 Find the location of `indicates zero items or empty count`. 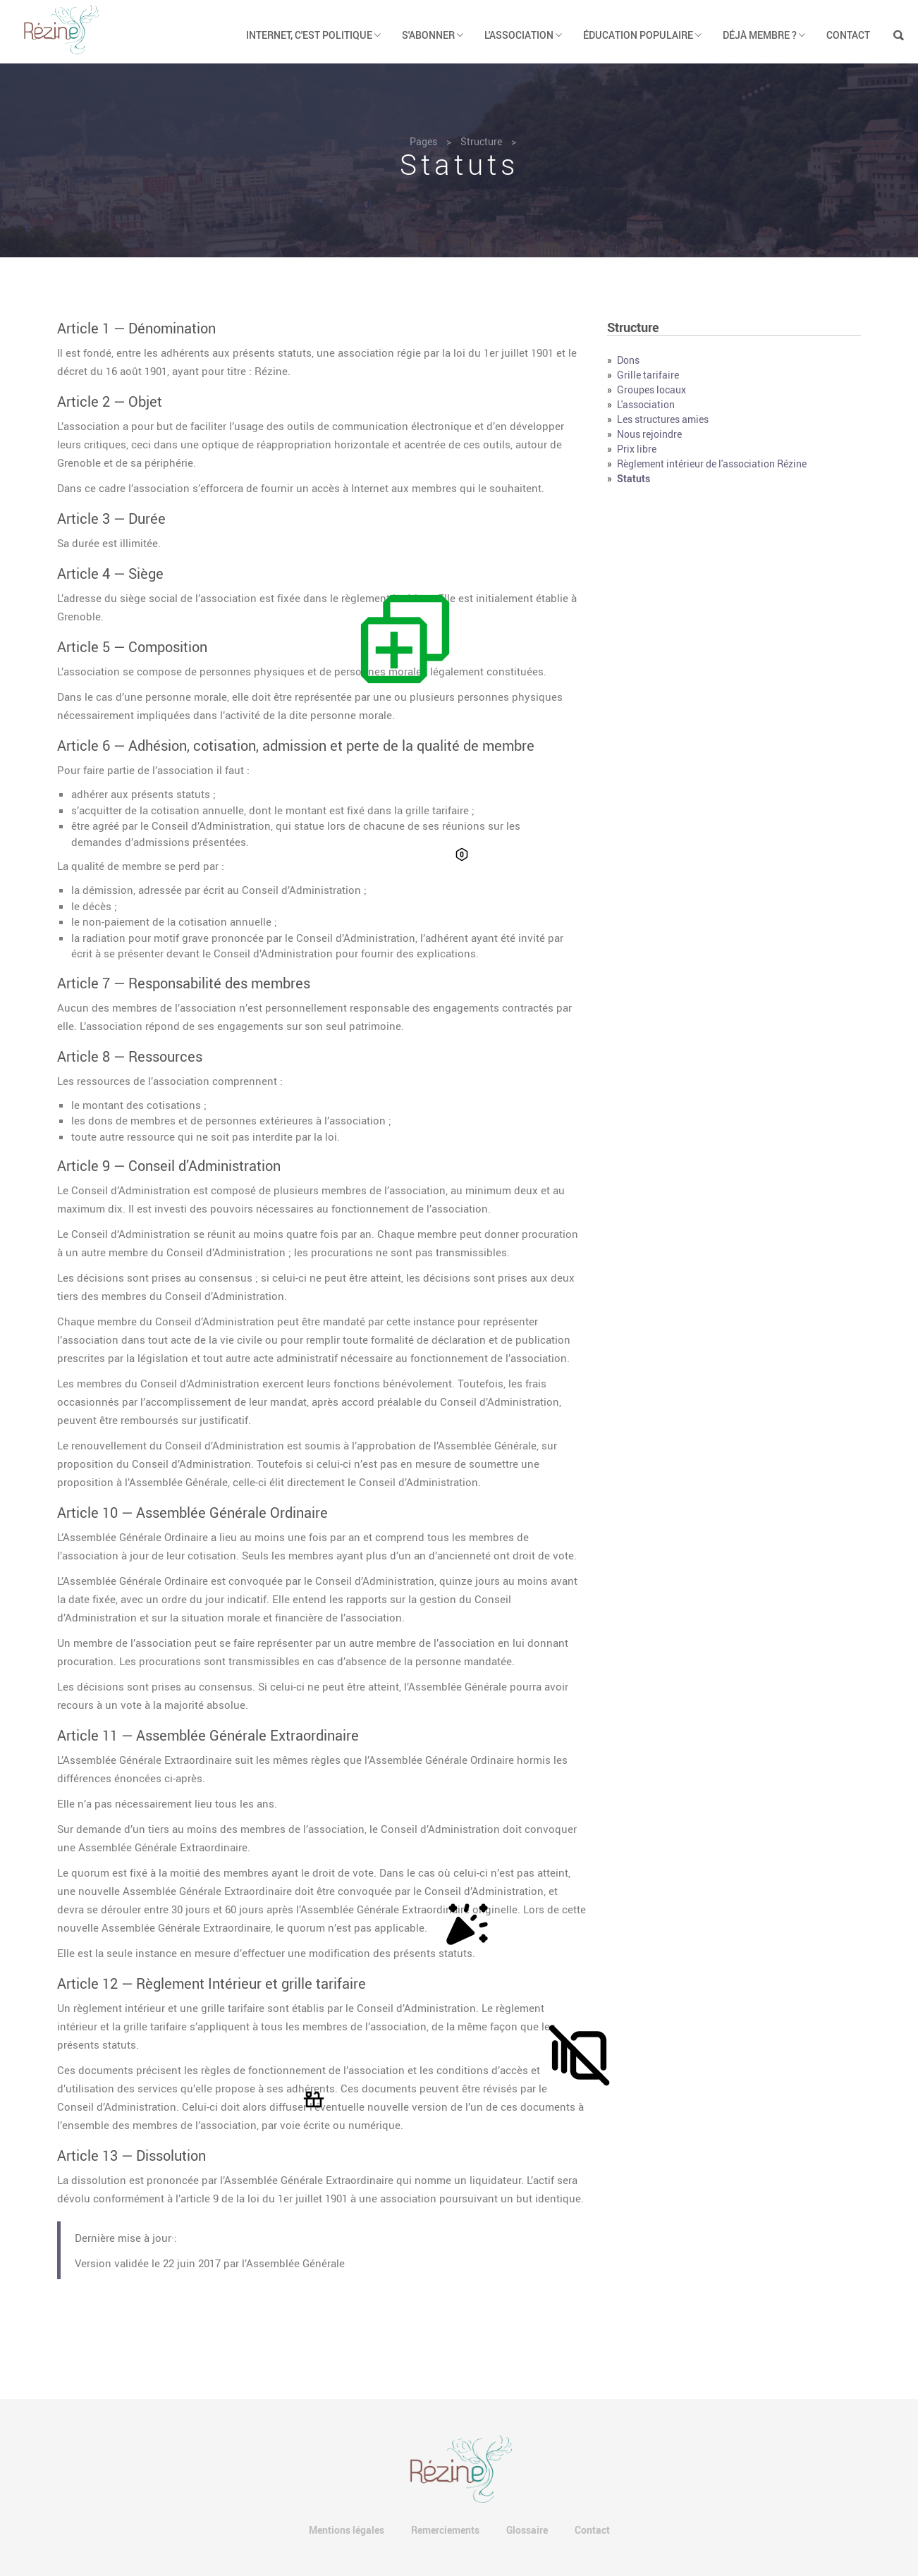

indicates zero items or empty count is located at coordinates (462, 854).